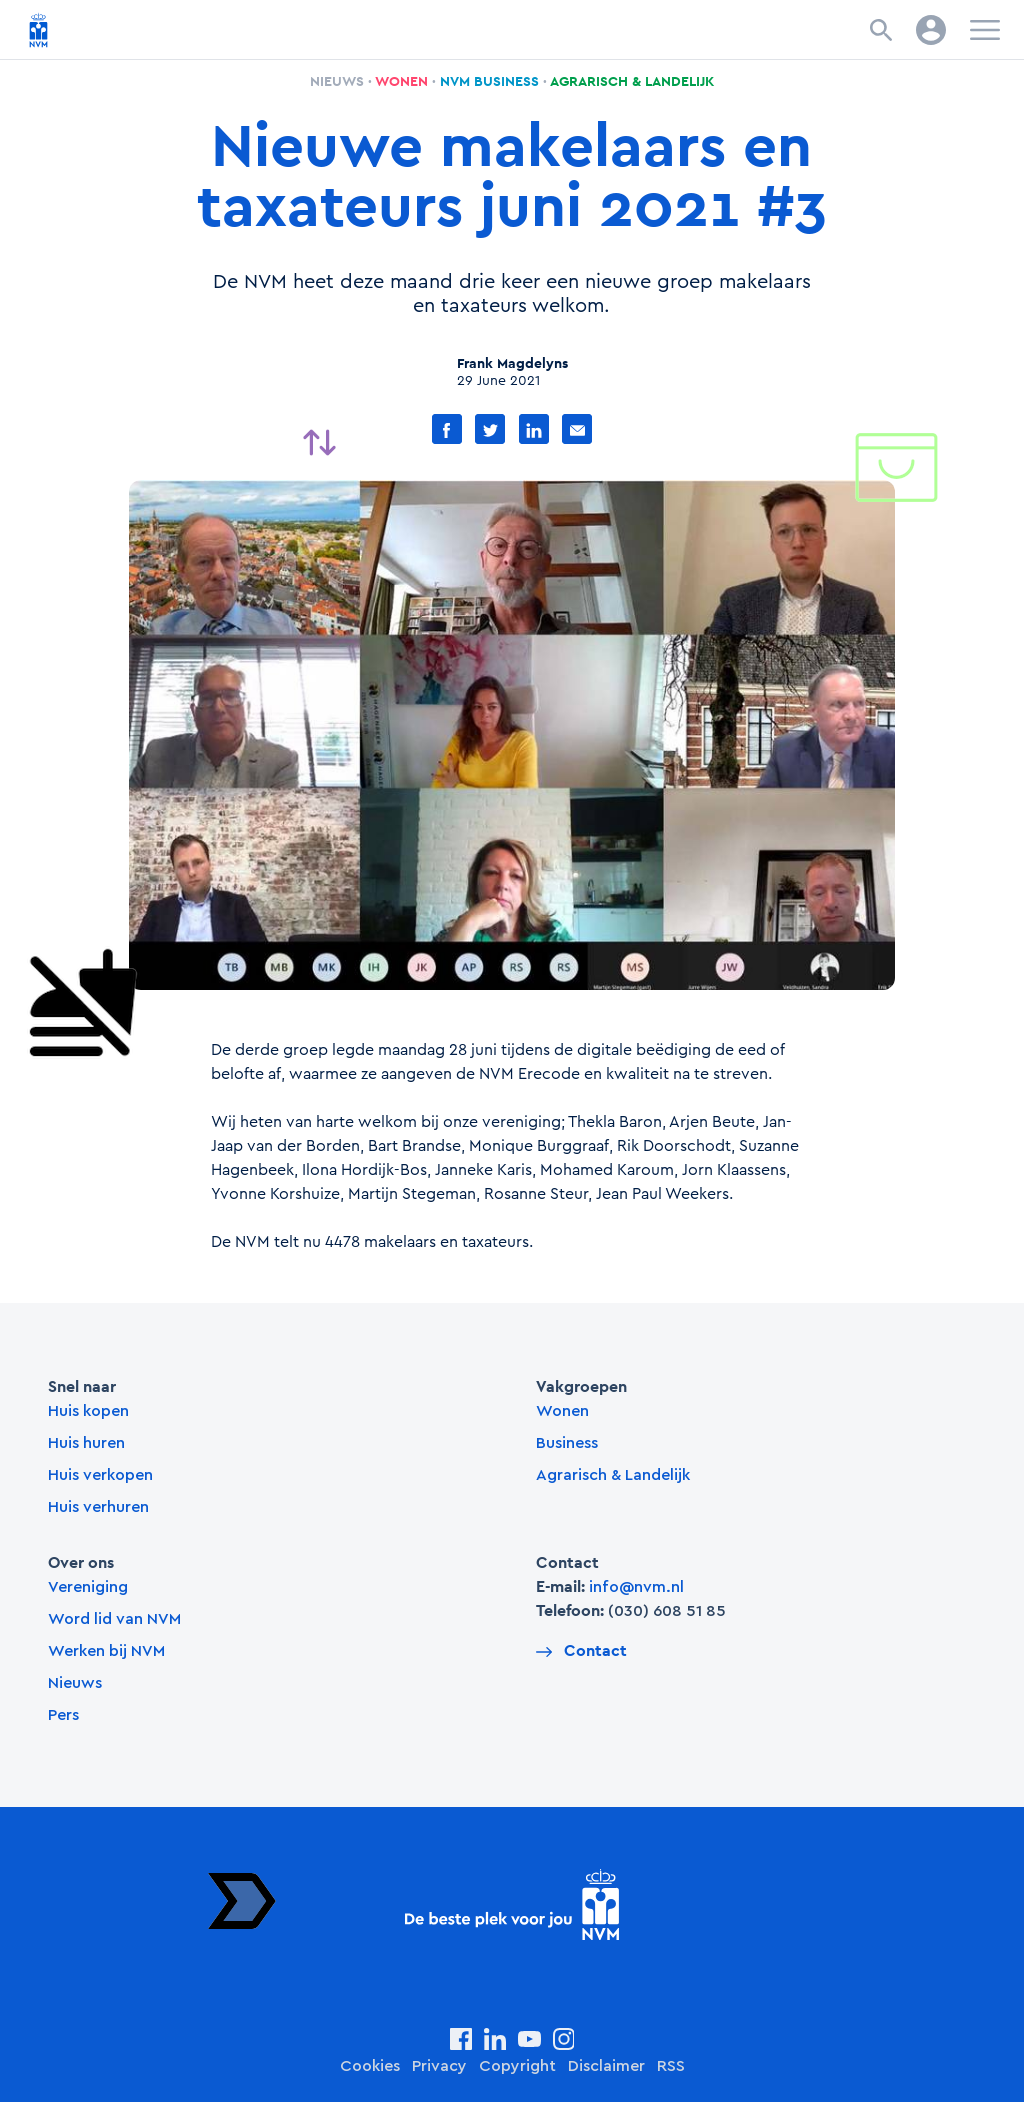  Describe the element at coordinates (240, 1901) in the screenshot. I see `mark as important or priority` at that location.